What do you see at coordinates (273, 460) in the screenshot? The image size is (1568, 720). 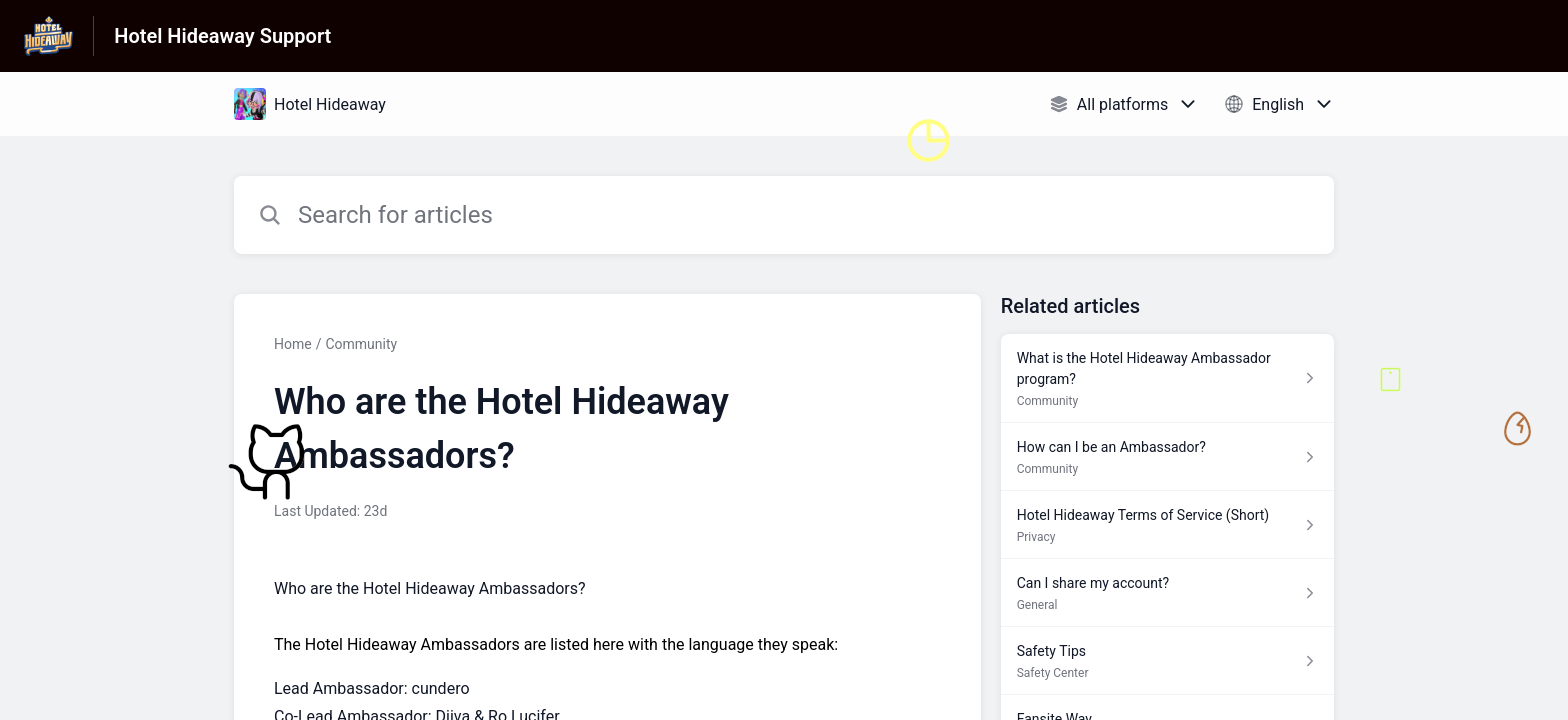 I see `visit github repository` at bounding box center [273, 460].